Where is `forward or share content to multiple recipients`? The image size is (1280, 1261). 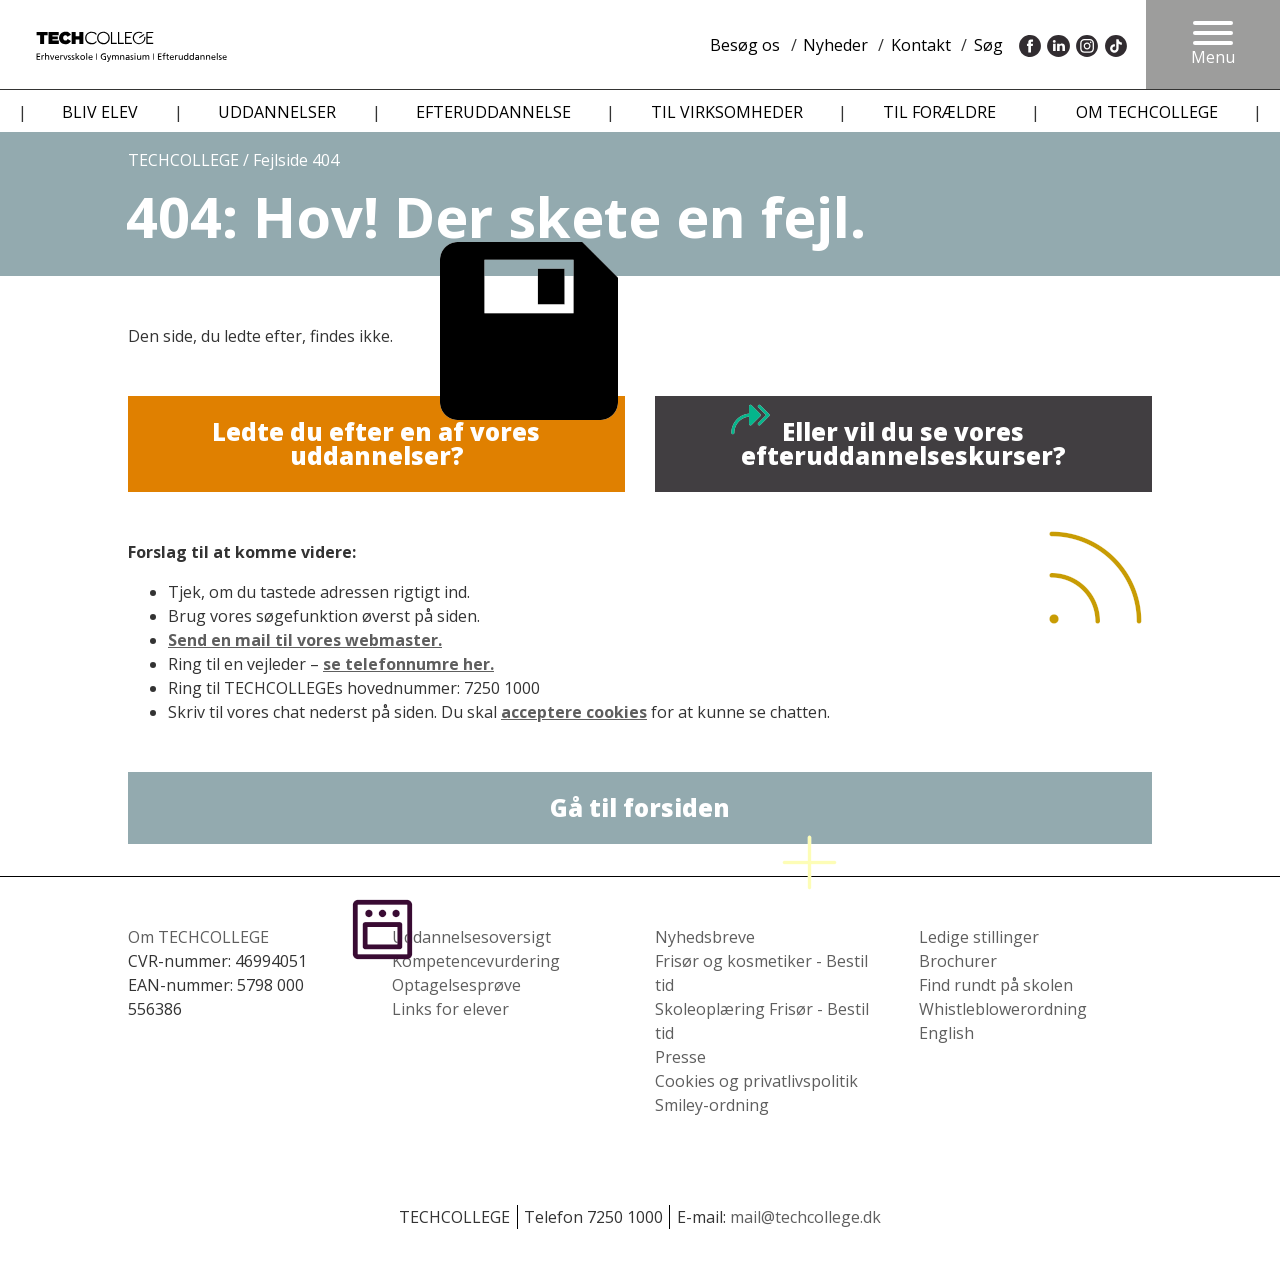 forward or share content to multiple recipients is located at coordinates (750, 419).